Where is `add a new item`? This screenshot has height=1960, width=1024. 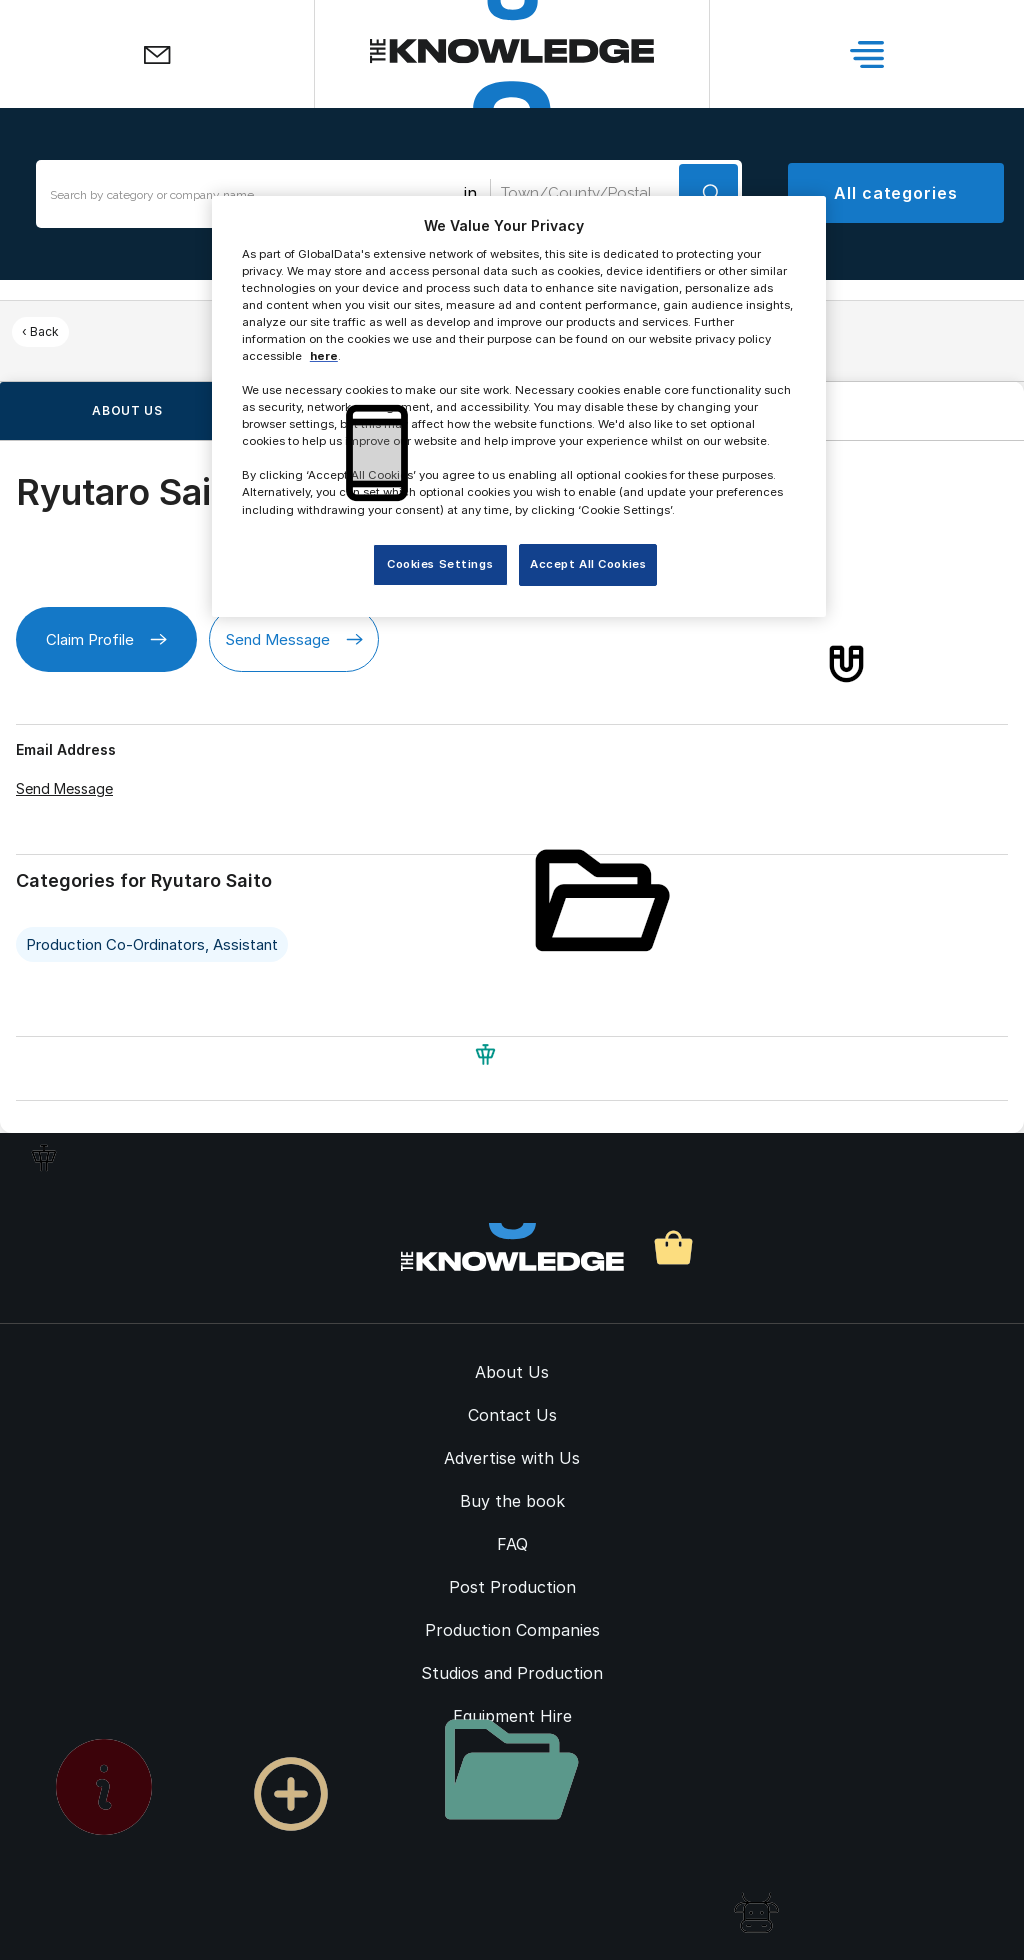 add a new item is located at coordinates (291, 1794).